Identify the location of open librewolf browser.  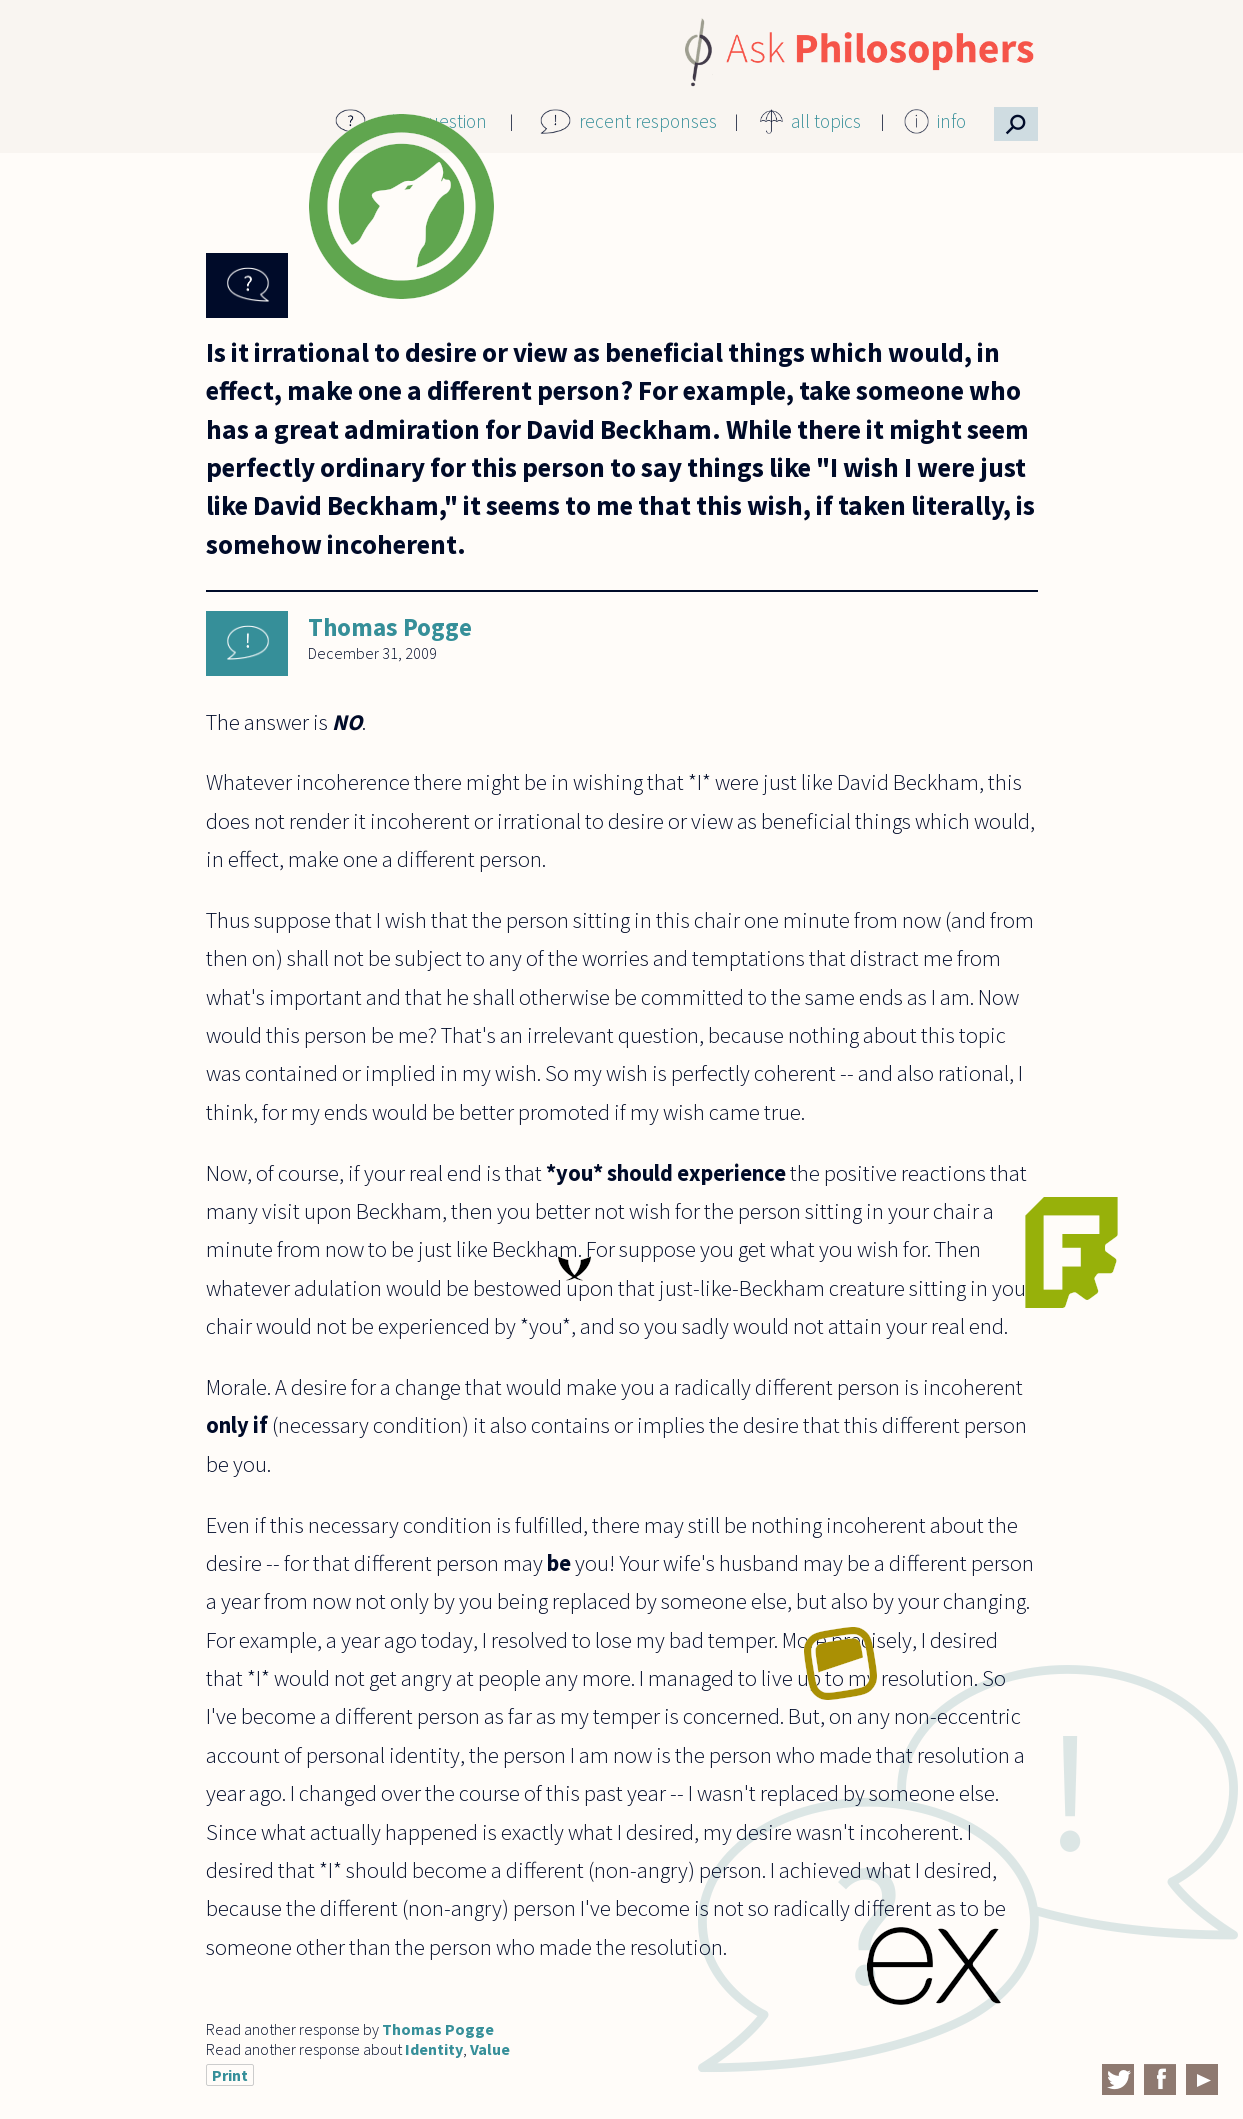
(401, 206).